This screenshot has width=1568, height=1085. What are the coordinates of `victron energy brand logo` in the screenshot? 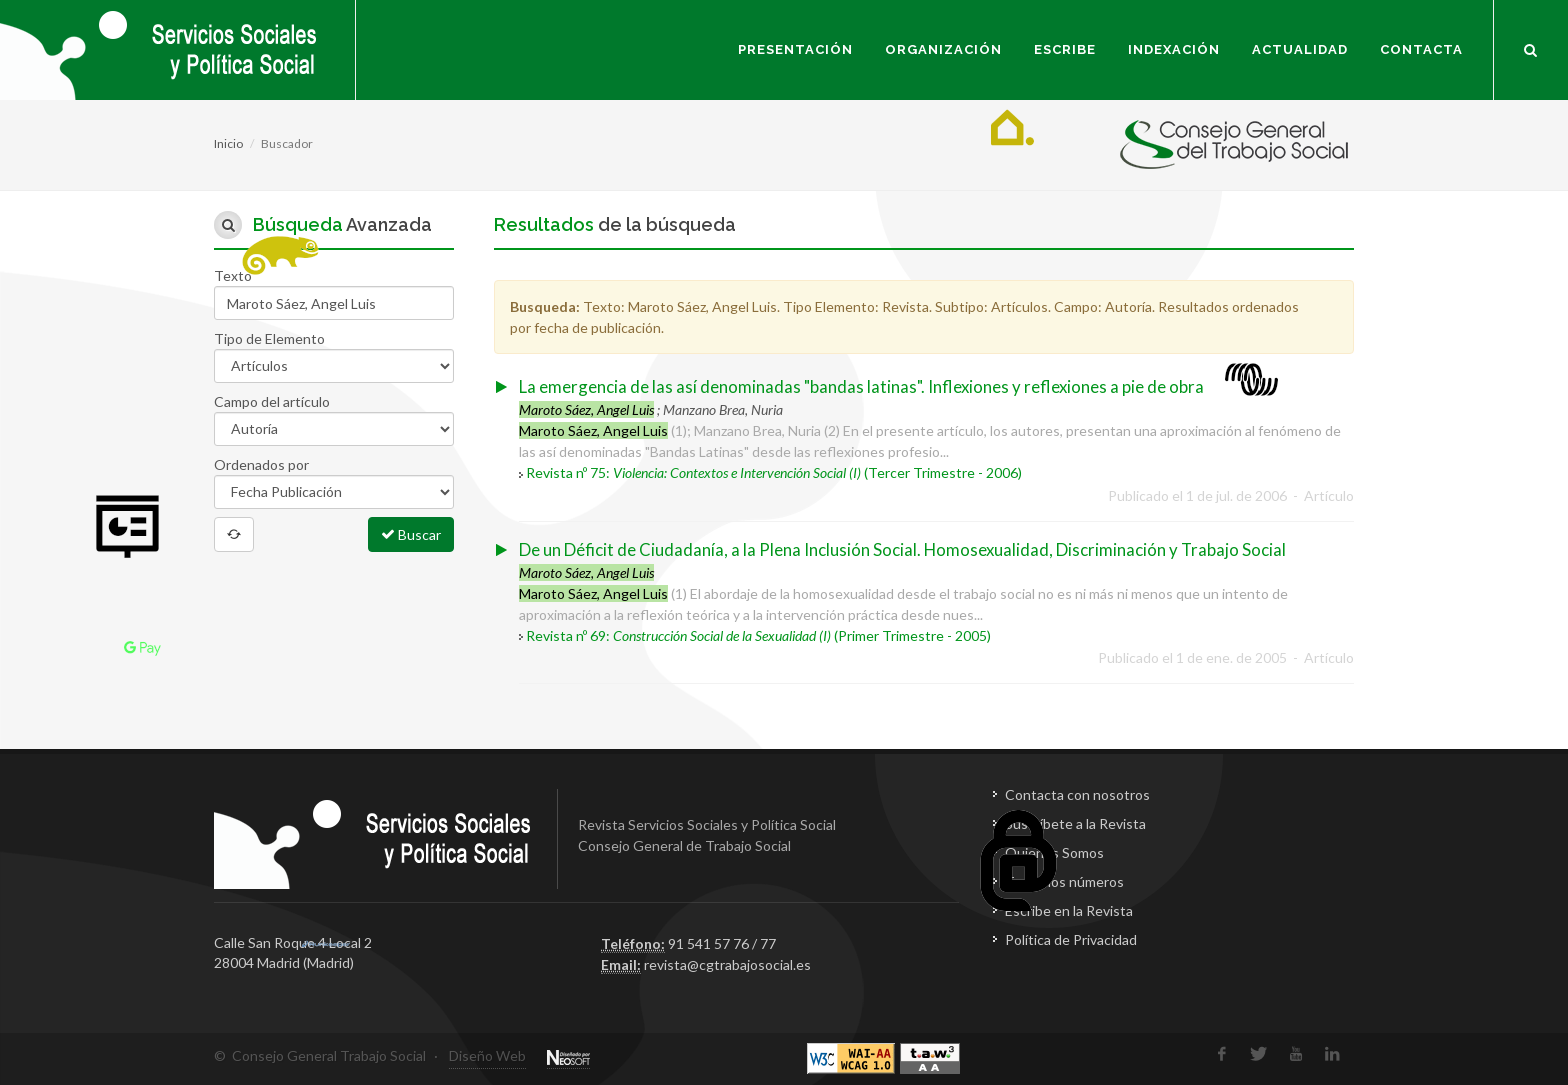 It's located at (1251, 379).